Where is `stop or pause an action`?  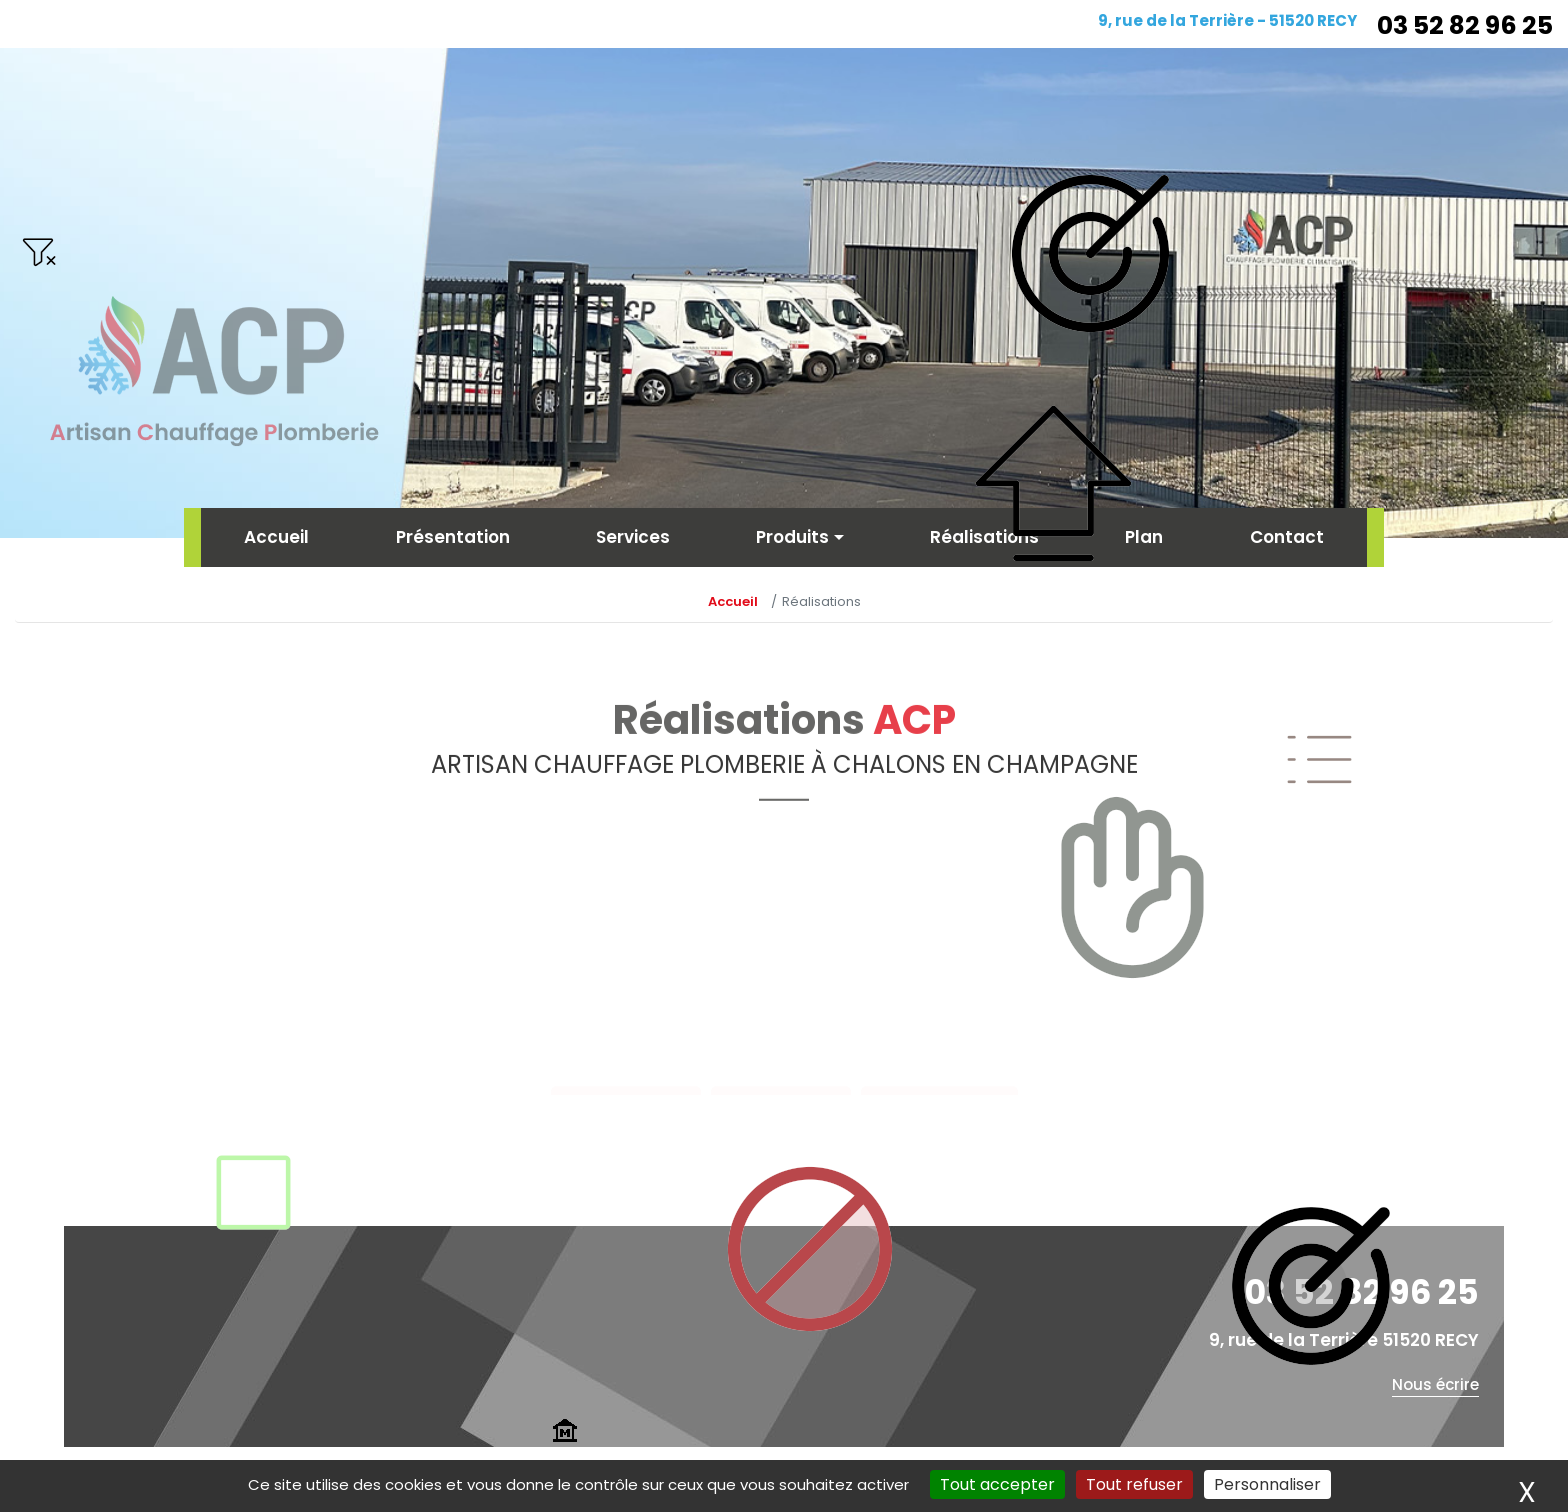 stop or pause an action is located at coordinates (1132, 887).